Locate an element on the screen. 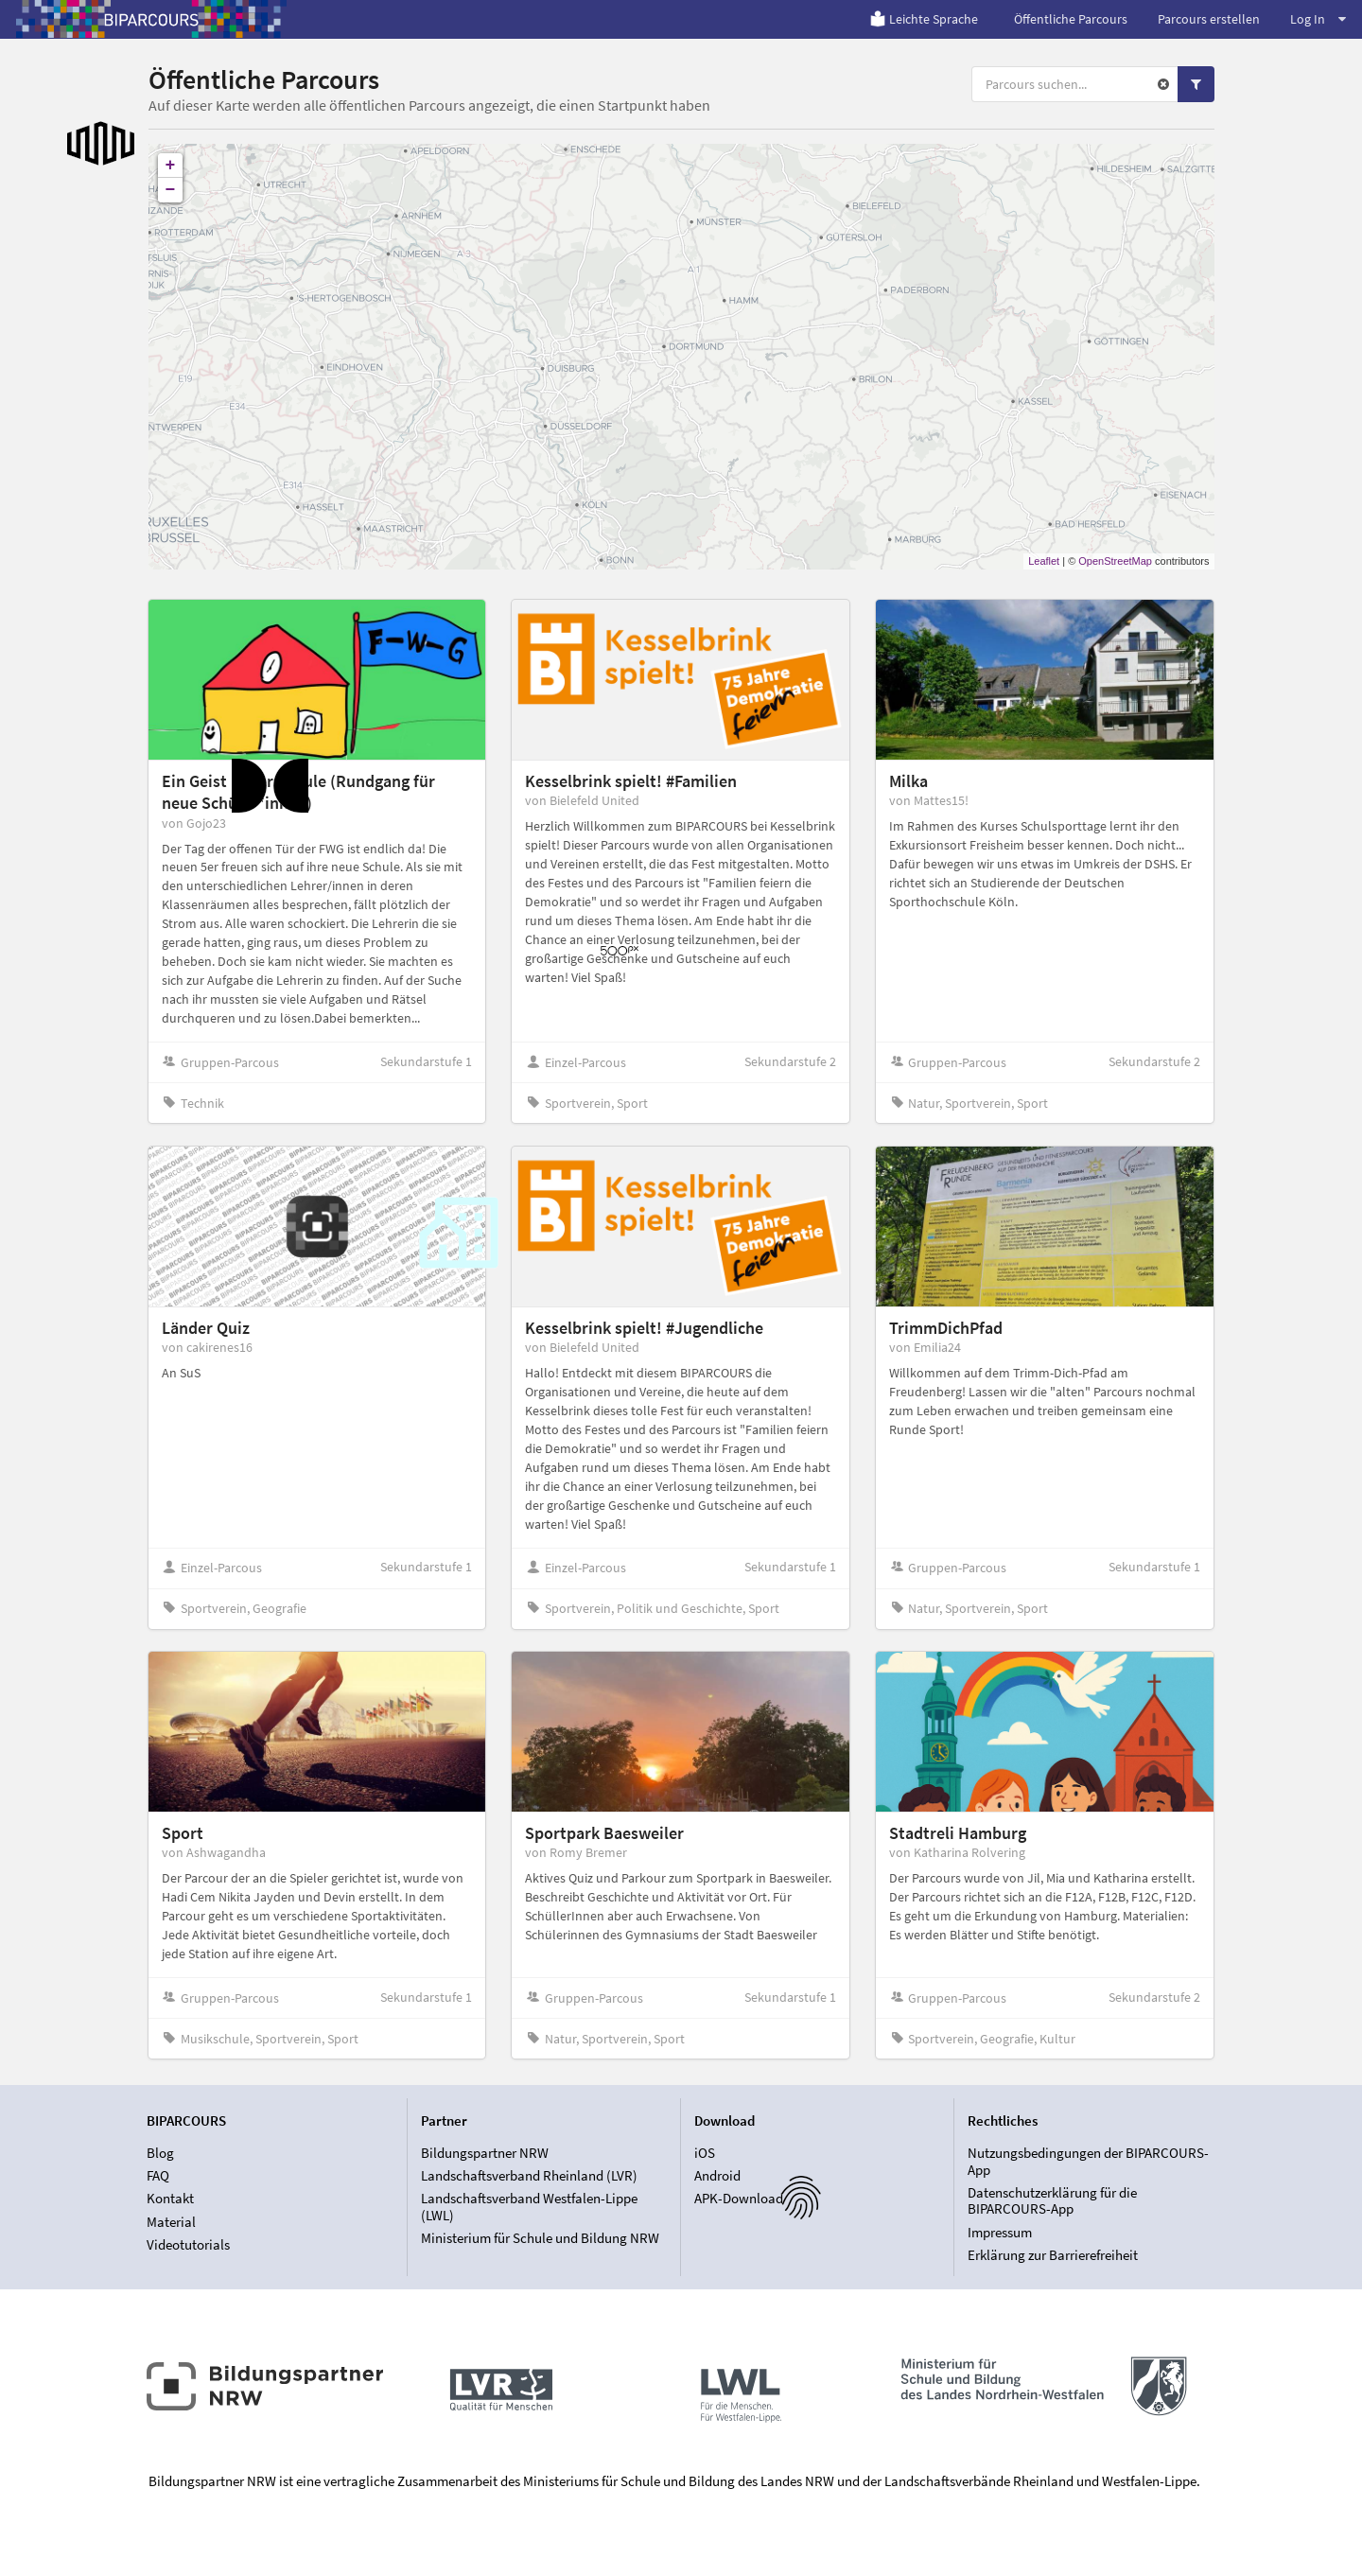  indicates dolby audio or surround sound support is located at coordinates (270, 785).